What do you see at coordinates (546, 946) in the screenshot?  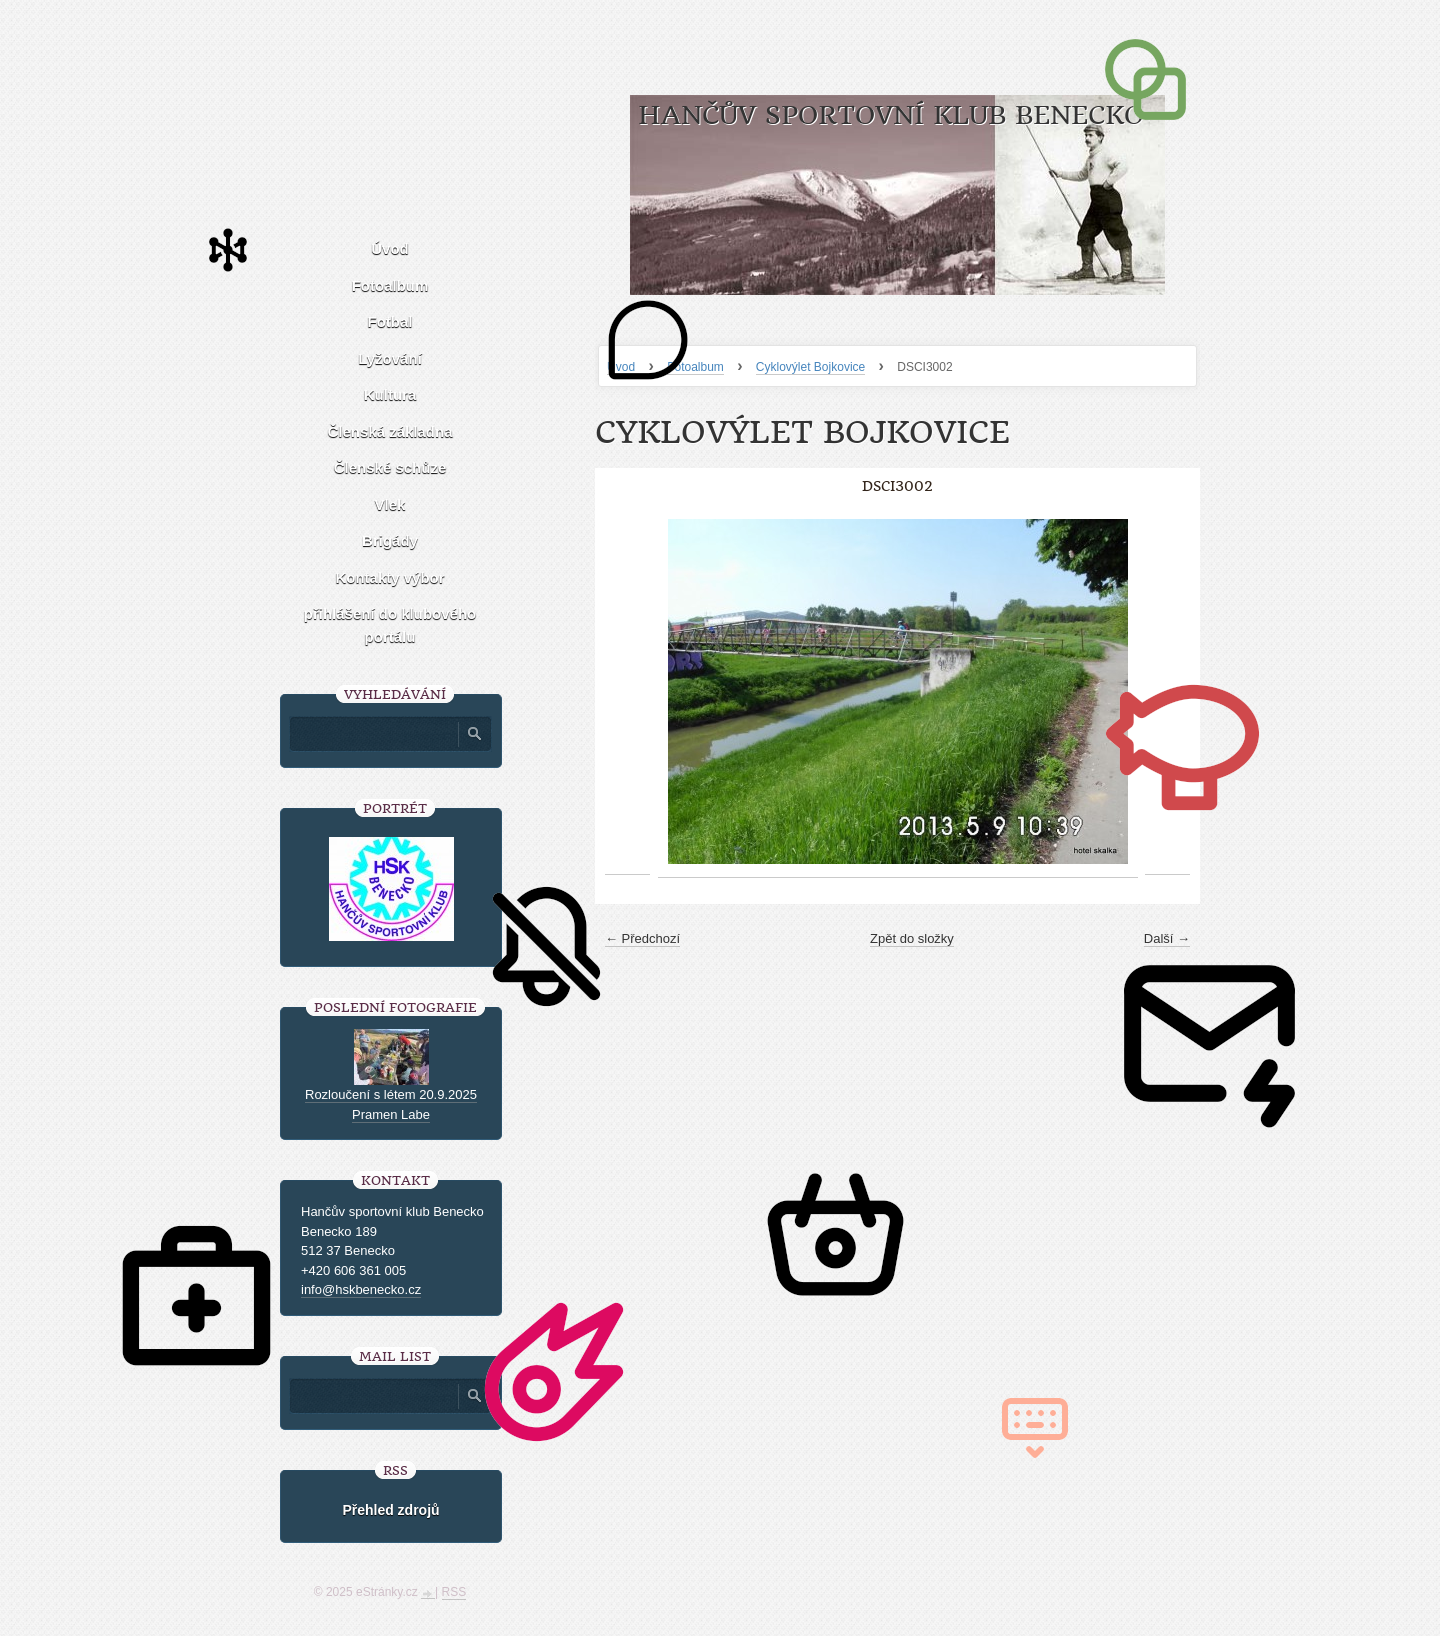 I see `mute notifications` at bounding box center [546, 946].